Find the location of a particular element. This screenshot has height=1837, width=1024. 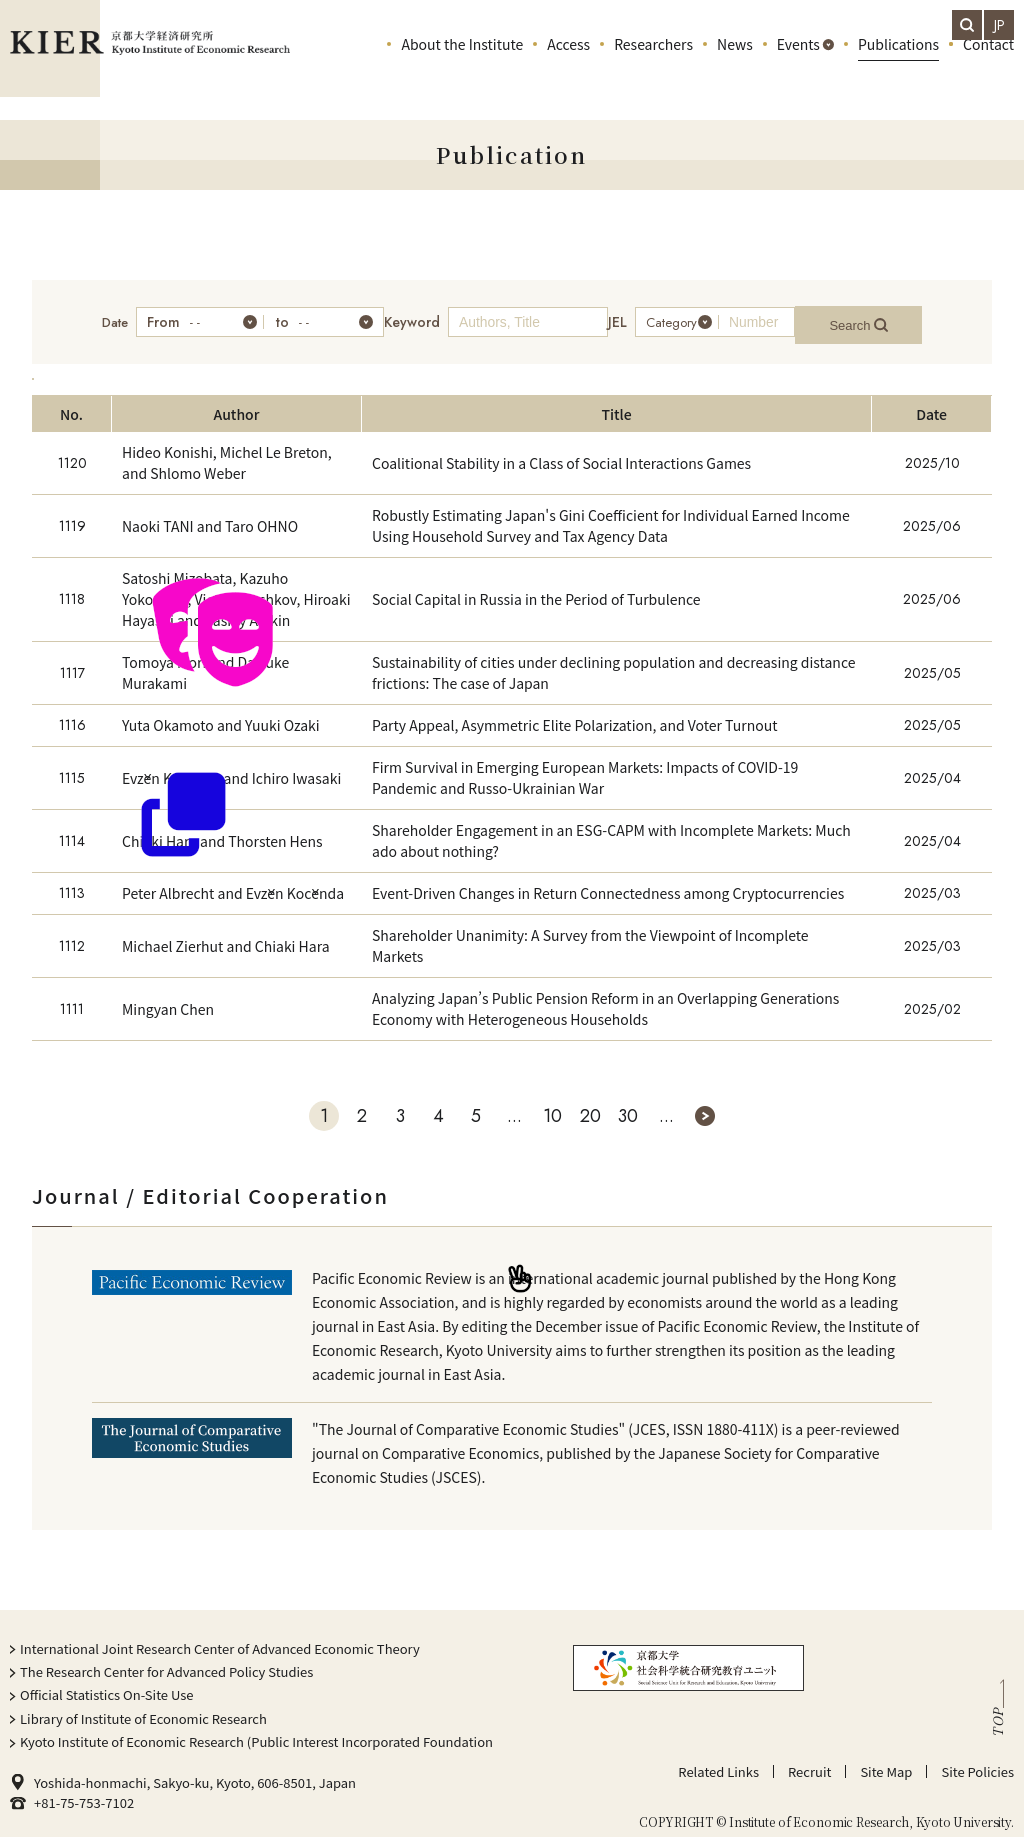

access theater or entertainment category is located at coordinates (215, 633).